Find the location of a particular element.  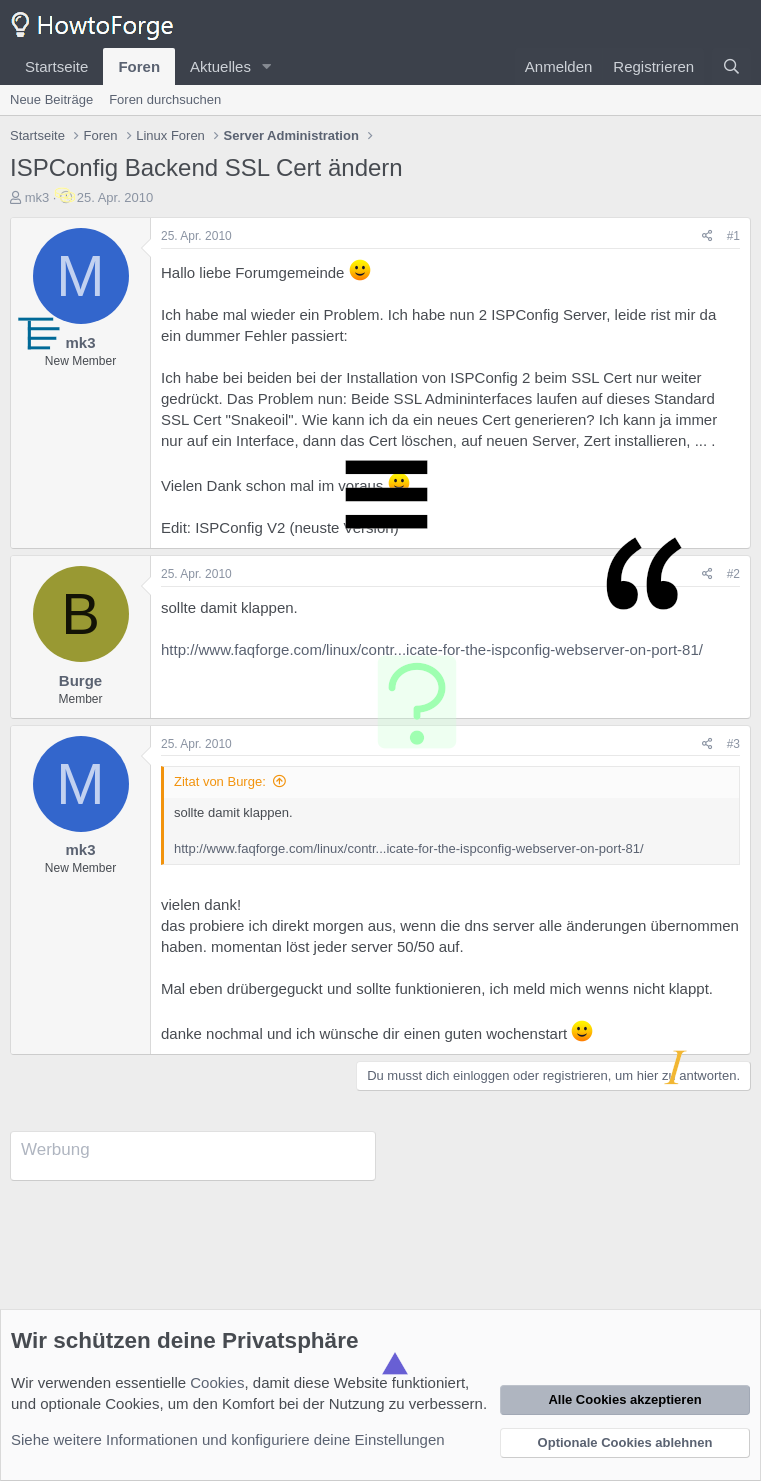

open navigation menu is located at coordinates (386, 494).